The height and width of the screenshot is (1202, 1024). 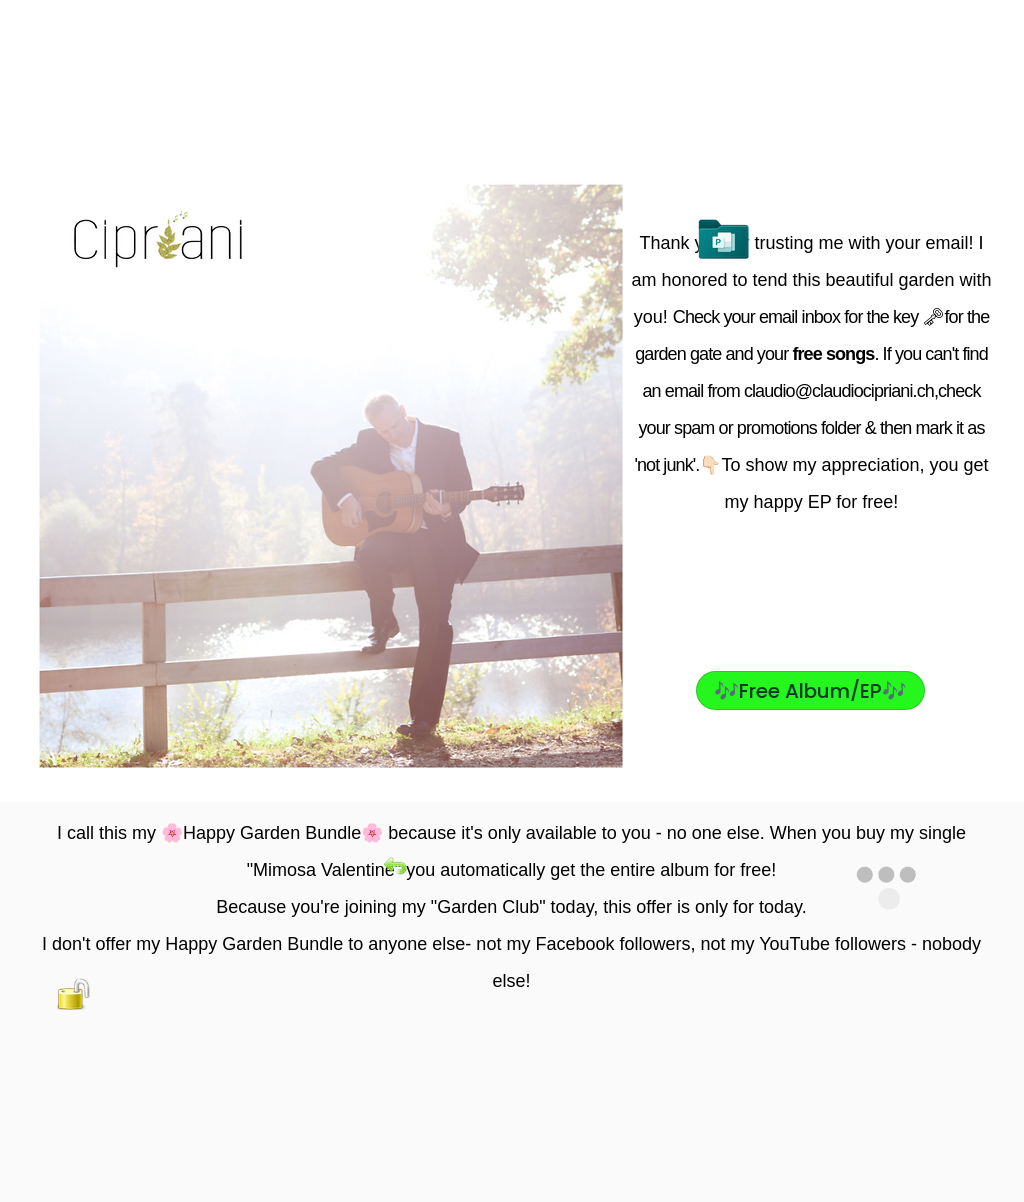 What do you see at coordinates (723, 240) in the screenshot?
I see `open folder containing microsoft publisher files` at bounding box center [723, 240].